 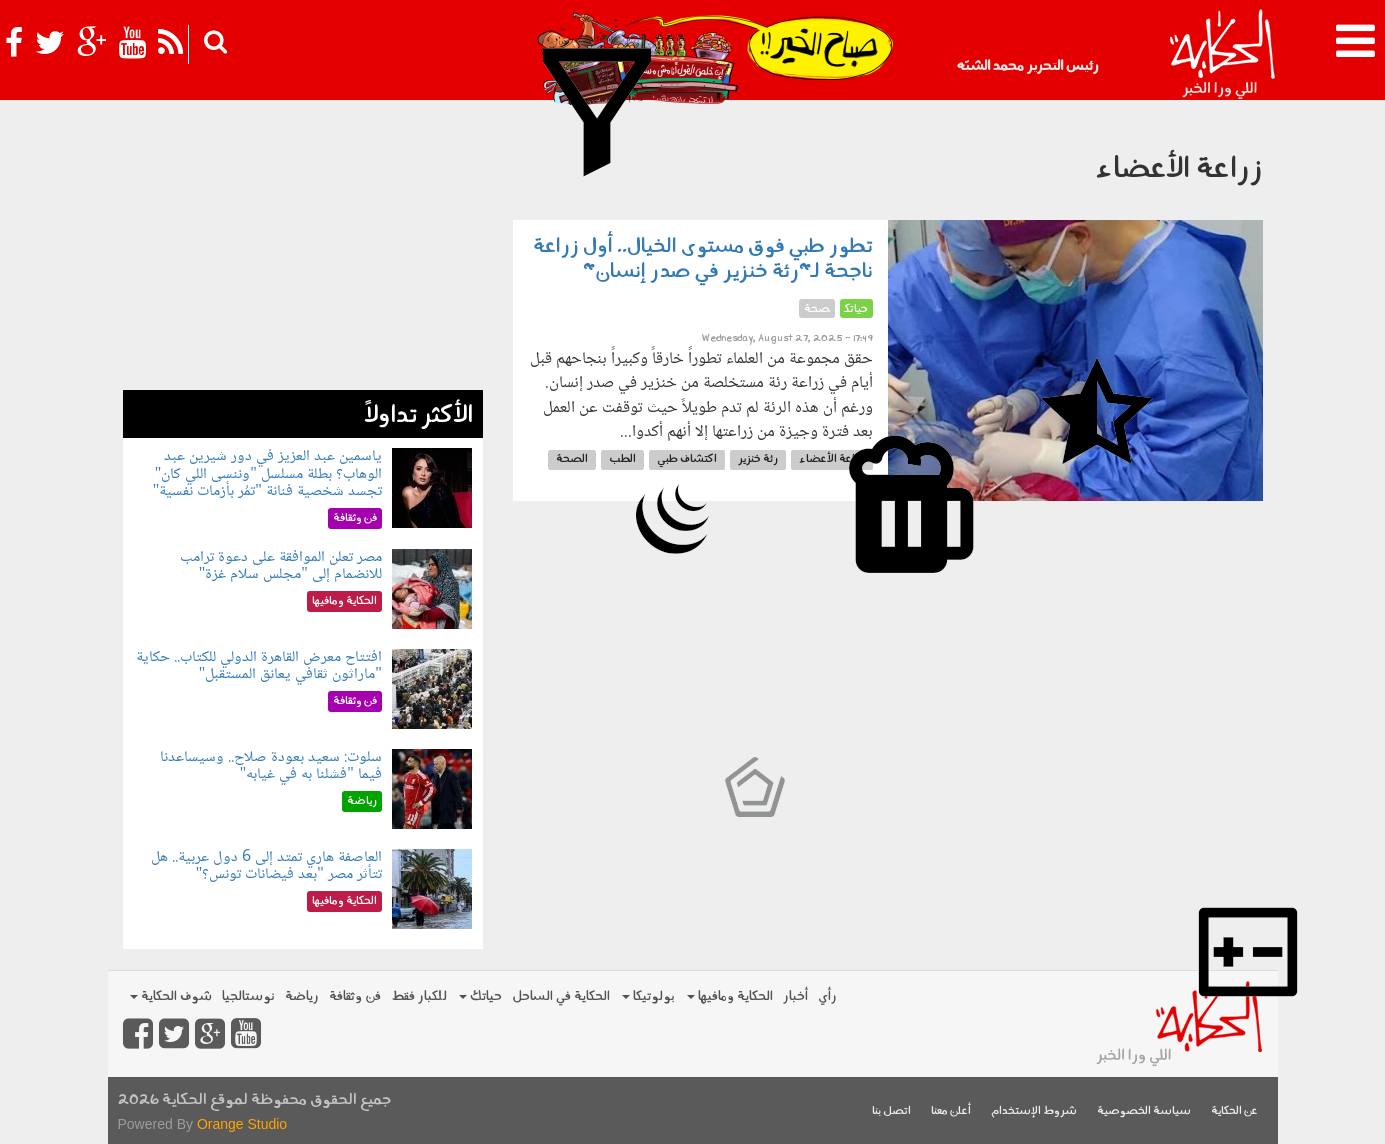 What do you see at coordinates (1097, 414) in the screenshot?
I see `indicates a partial rating or half-star score` at bounding box center [1097, 414].